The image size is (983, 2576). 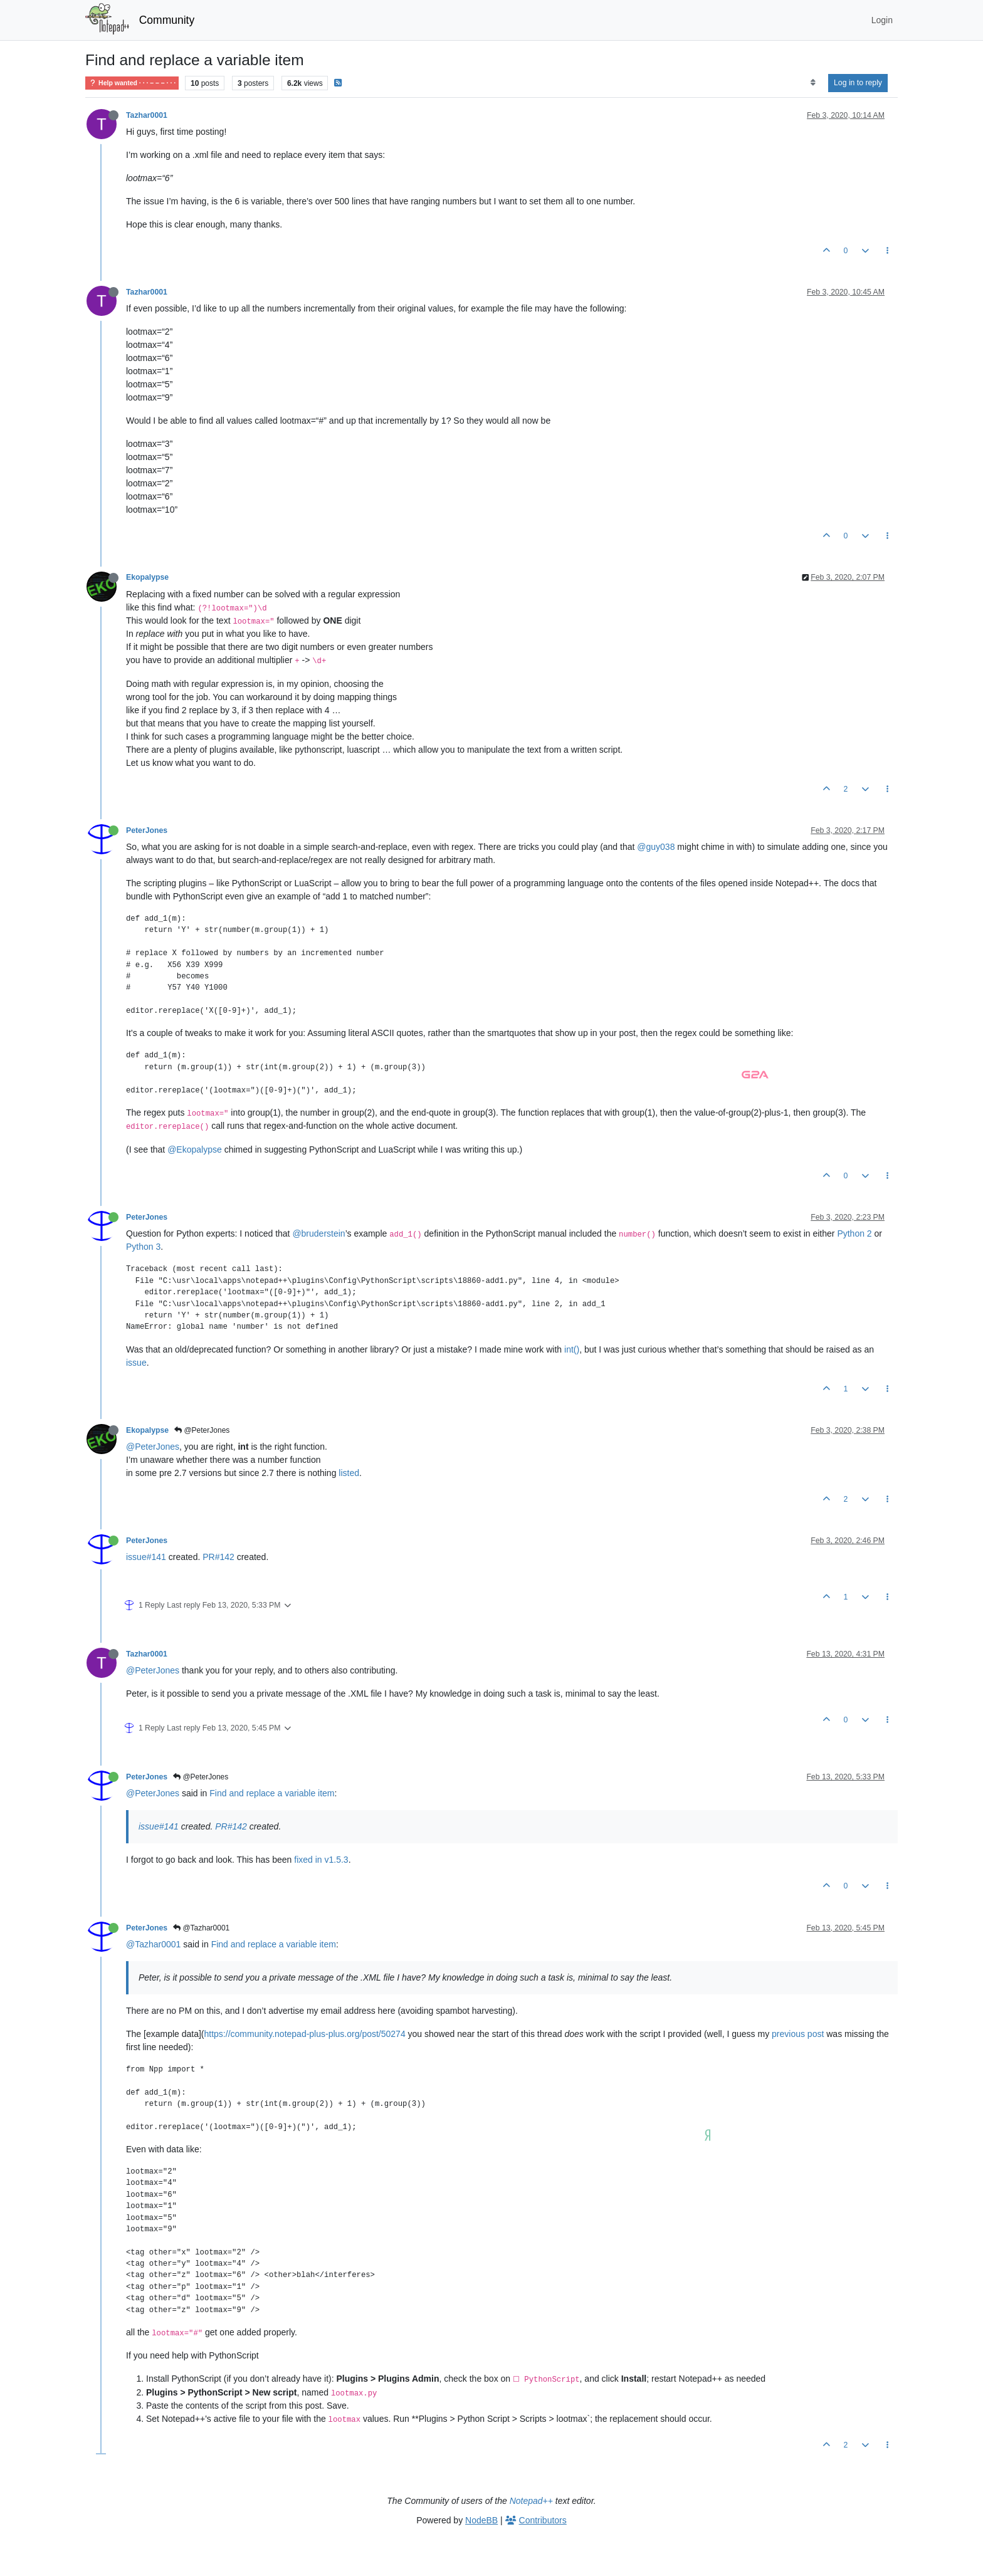 I want to click on open Yandex services, so click(x=707, y=2135).